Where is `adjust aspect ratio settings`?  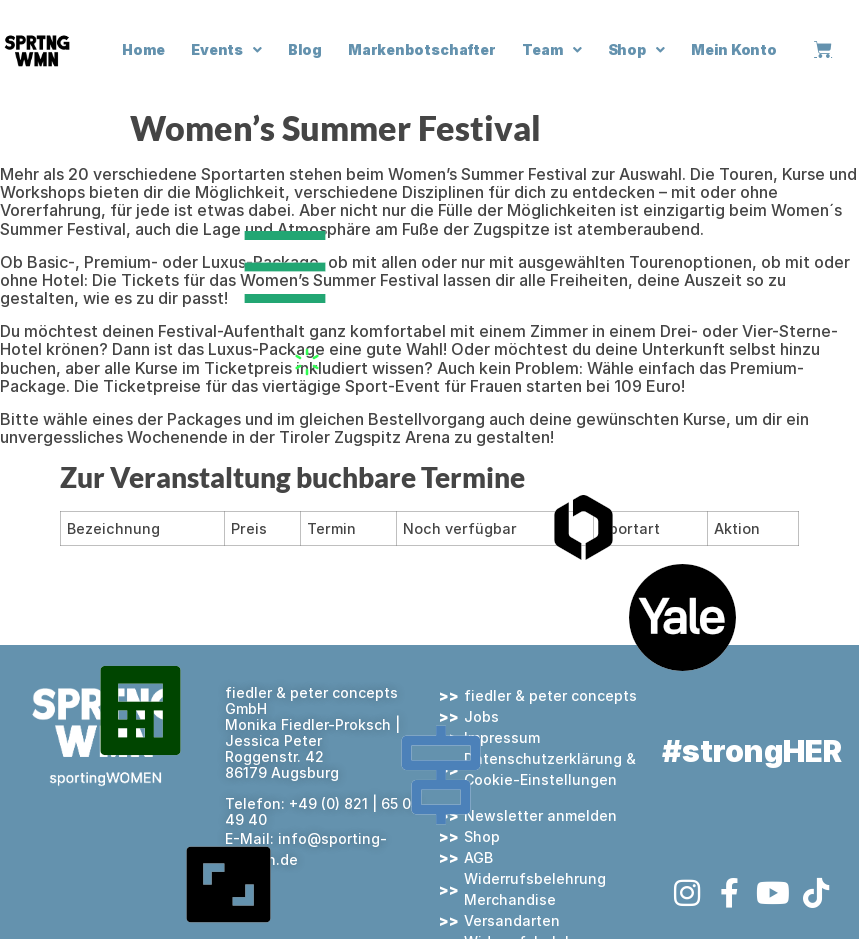 adjust aspect ratio settings is located at coordinates (228, 884).